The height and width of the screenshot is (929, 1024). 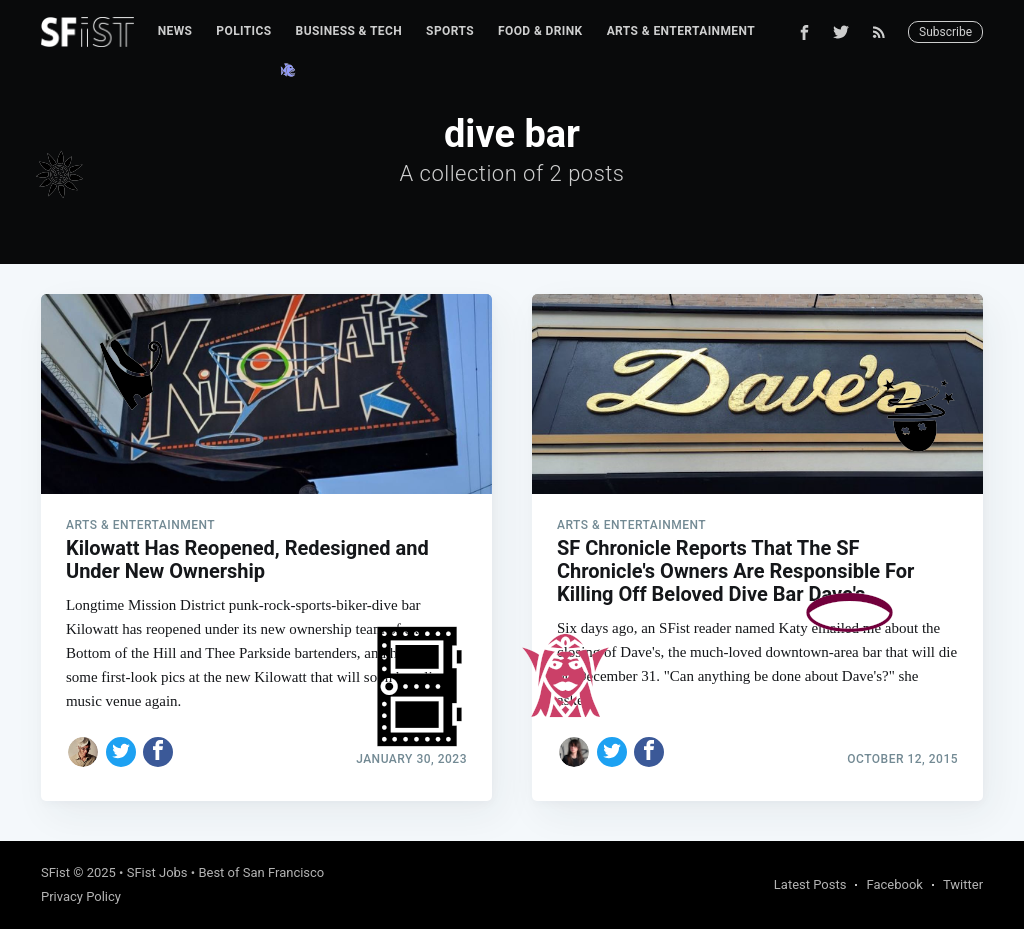 I want to click on access door or entrance settings in a game, so click(x=419, y=686).